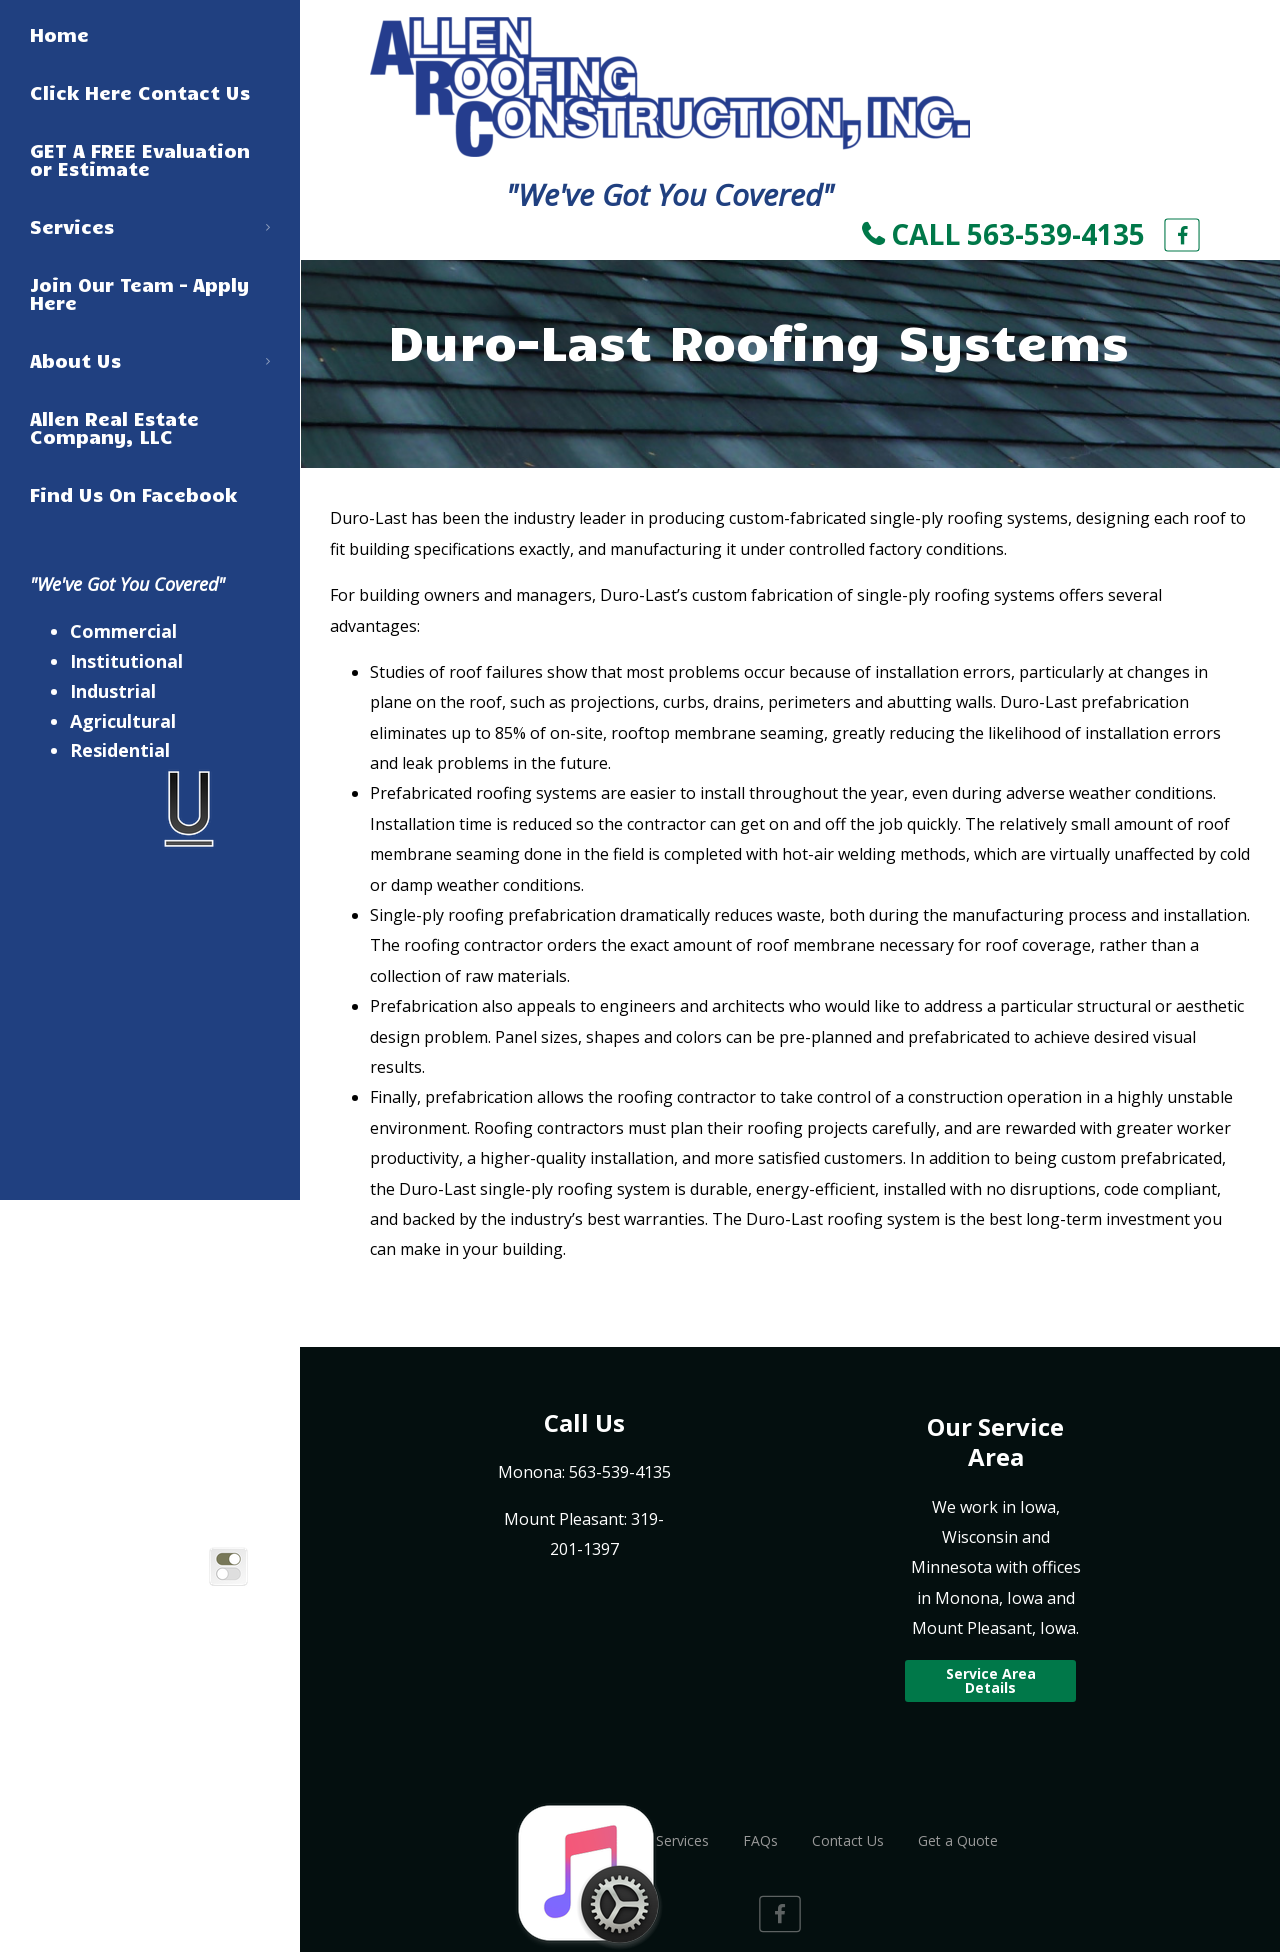  I want to click on apply underline formatting to selected text, so click(189, 809).